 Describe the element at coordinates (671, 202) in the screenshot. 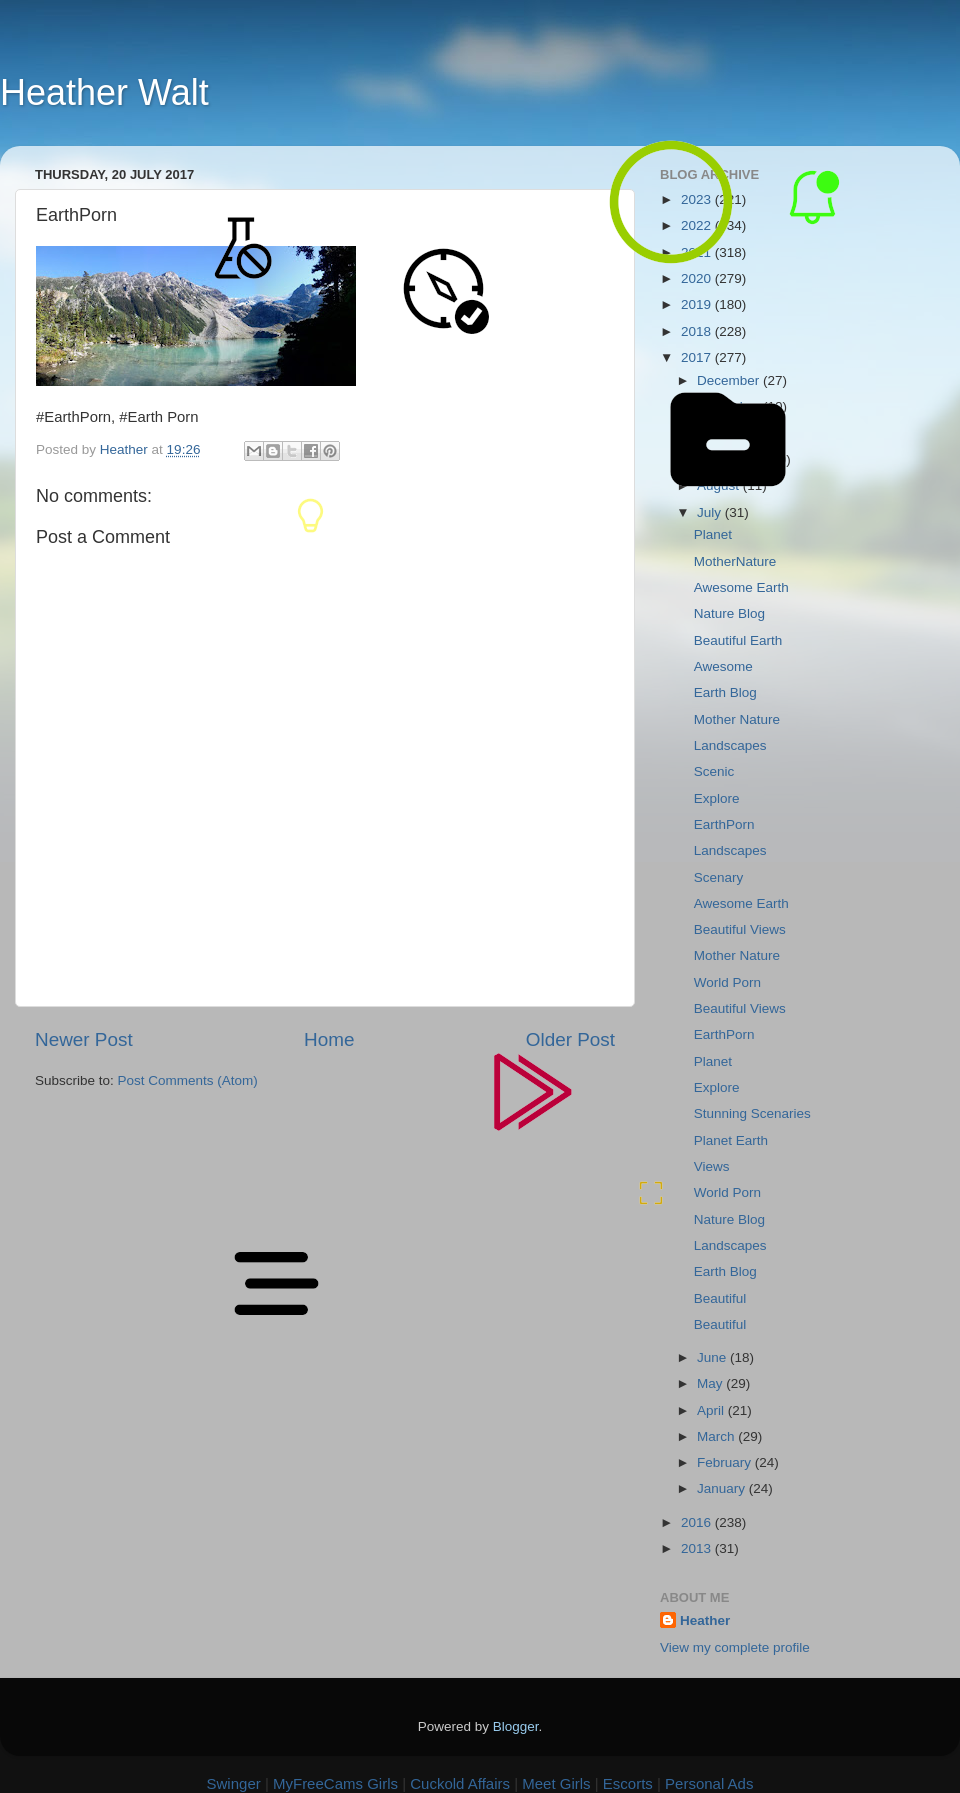

I see `unselected radio button or checkbox option` at that location.